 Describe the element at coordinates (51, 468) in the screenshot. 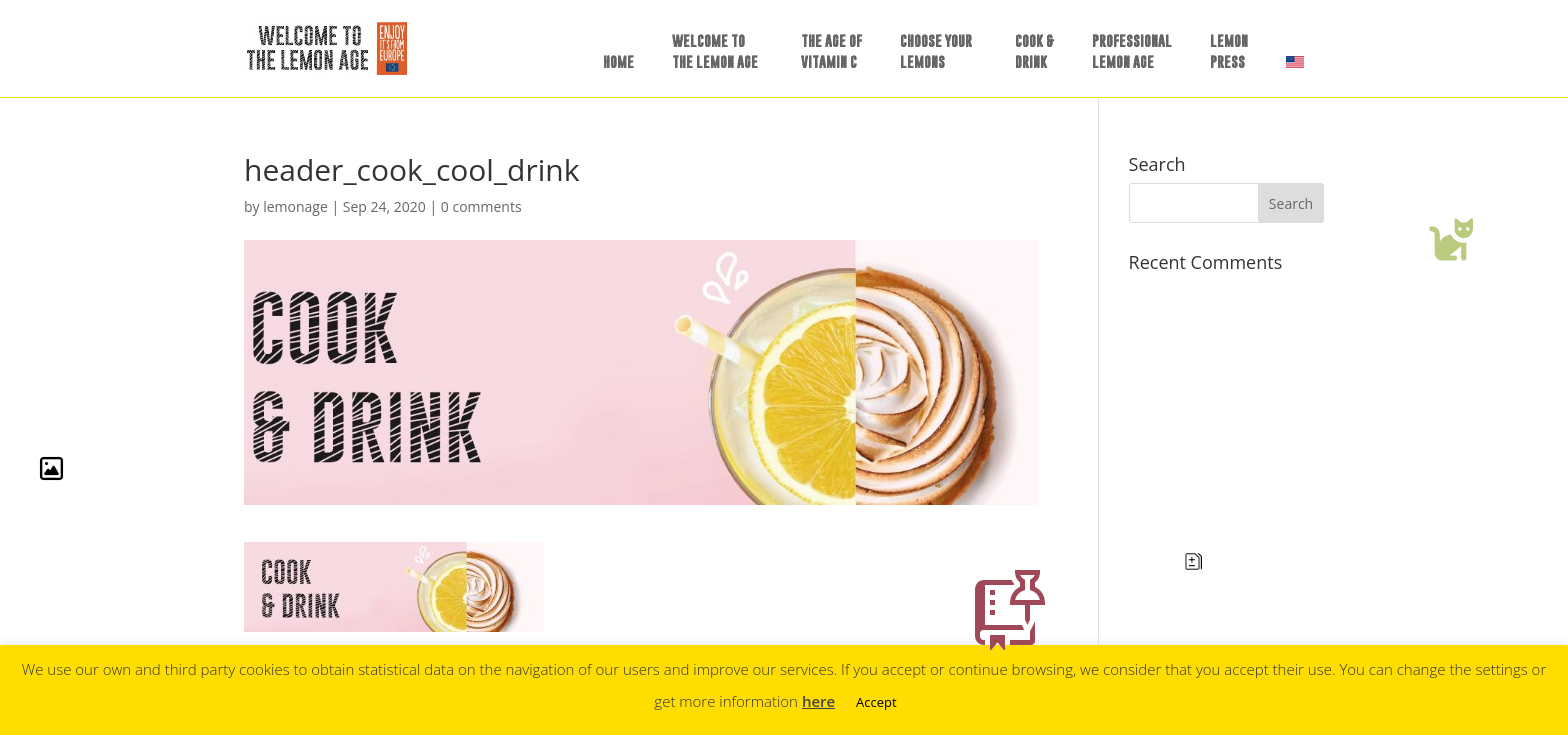

I see `view image or photo` at that location.